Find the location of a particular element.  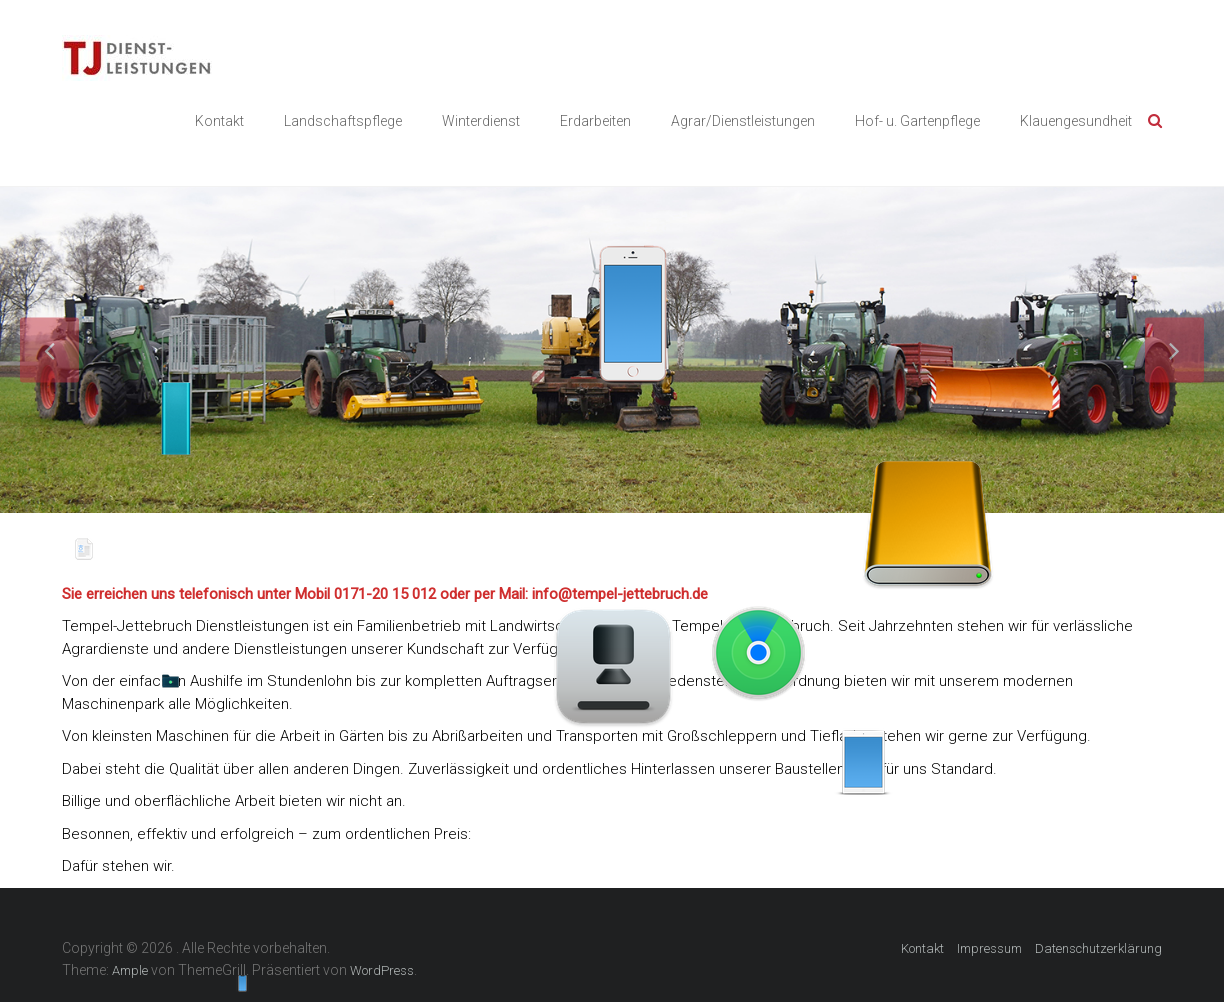

external storage drive connected is located at coordinates (928, 523).